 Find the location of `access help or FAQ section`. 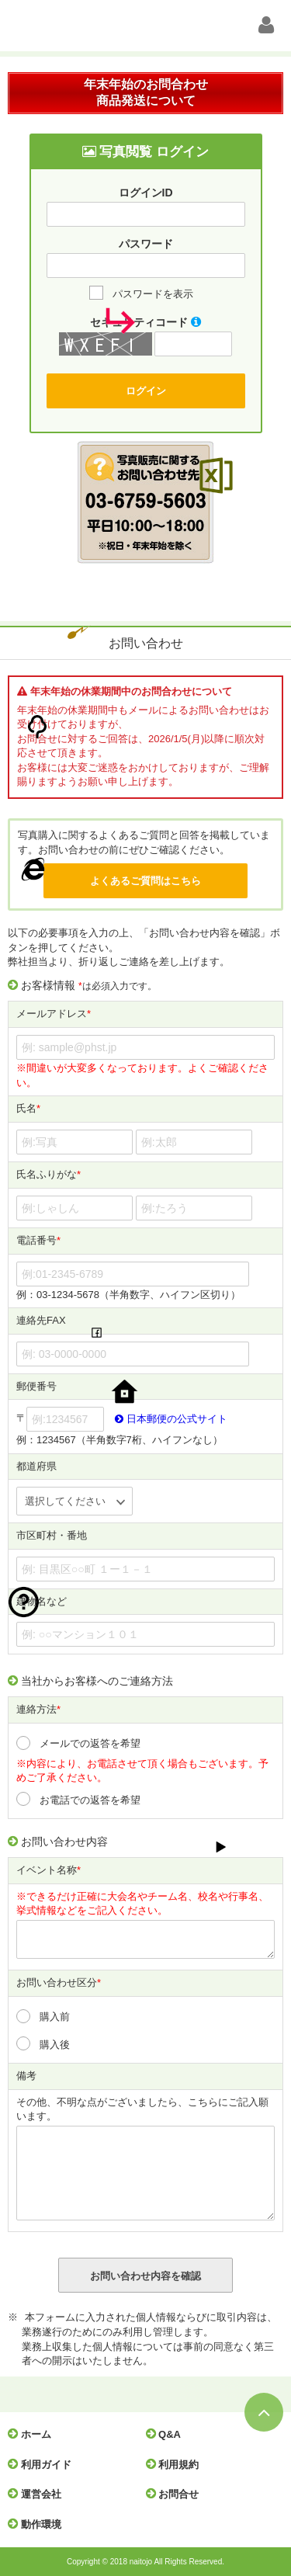

access help or FAQ section is located at coordinates (23, 1602).